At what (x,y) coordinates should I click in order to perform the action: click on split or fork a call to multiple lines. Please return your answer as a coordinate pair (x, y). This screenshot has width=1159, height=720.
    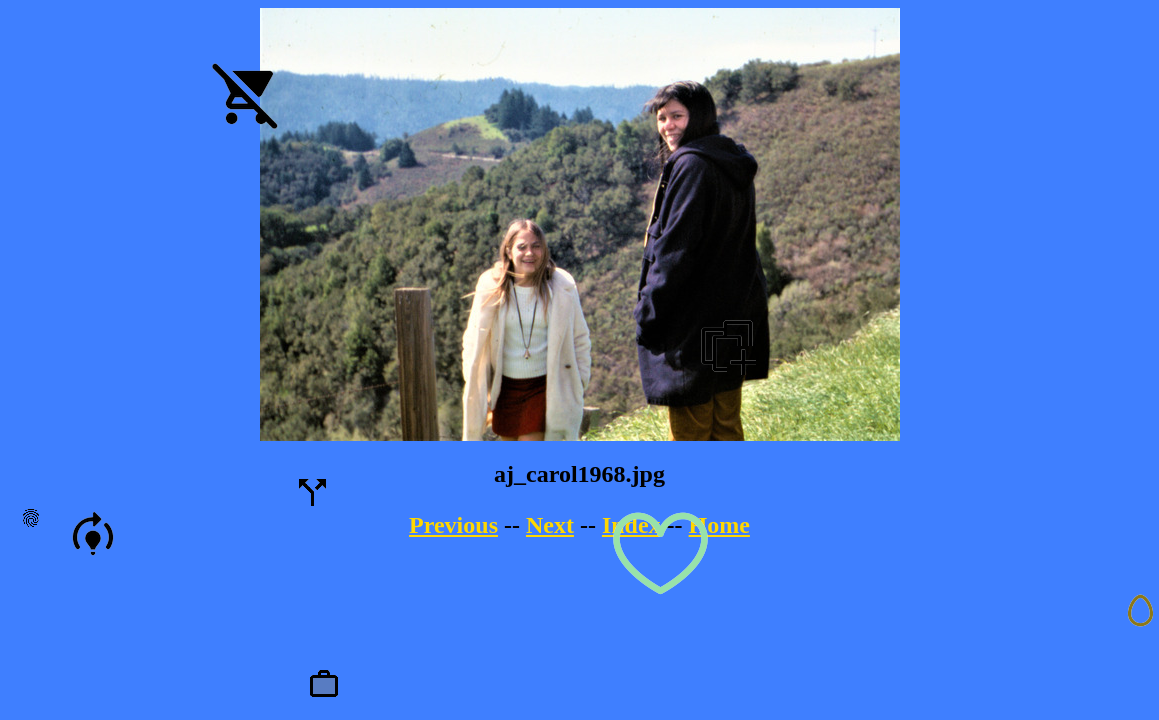
    Looking at the image, I should click on (312, 492).